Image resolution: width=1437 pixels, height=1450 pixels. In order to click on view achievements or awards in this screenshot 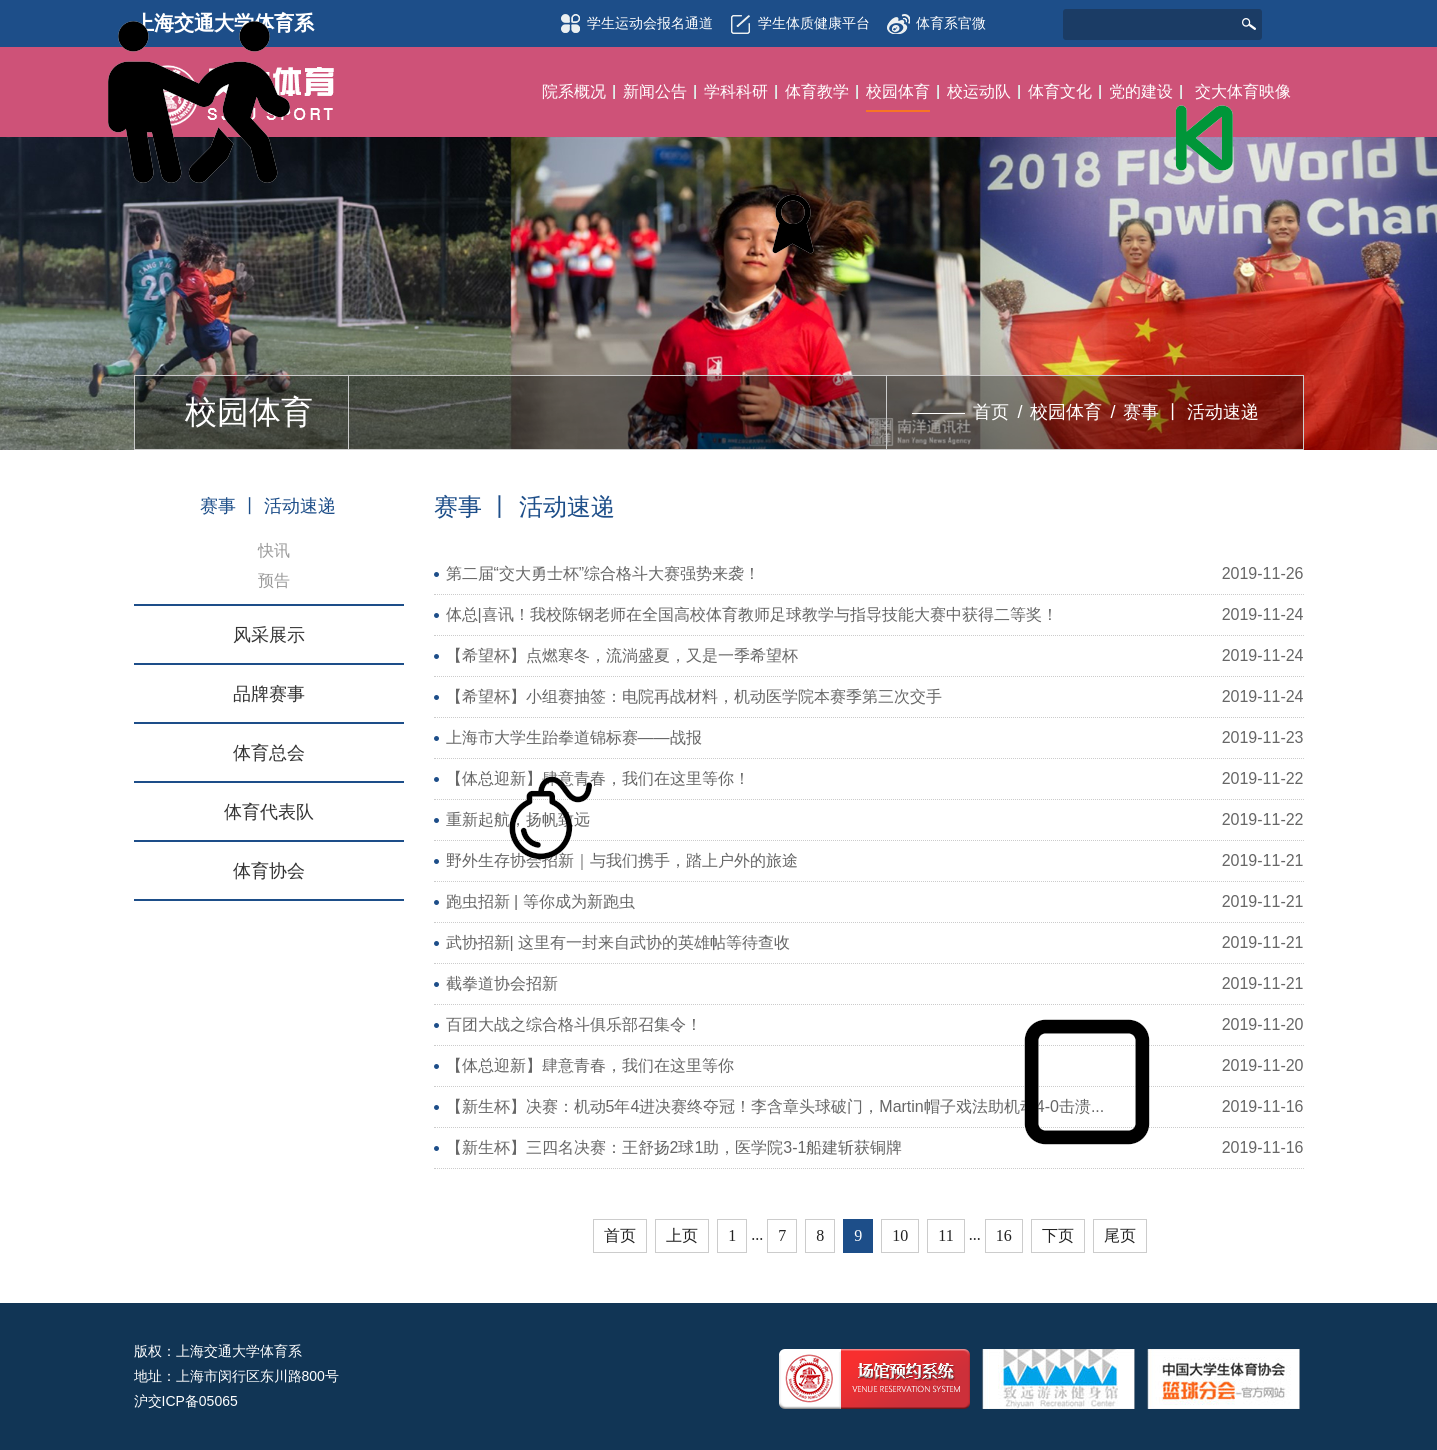, I will do `click(793, 224)`.